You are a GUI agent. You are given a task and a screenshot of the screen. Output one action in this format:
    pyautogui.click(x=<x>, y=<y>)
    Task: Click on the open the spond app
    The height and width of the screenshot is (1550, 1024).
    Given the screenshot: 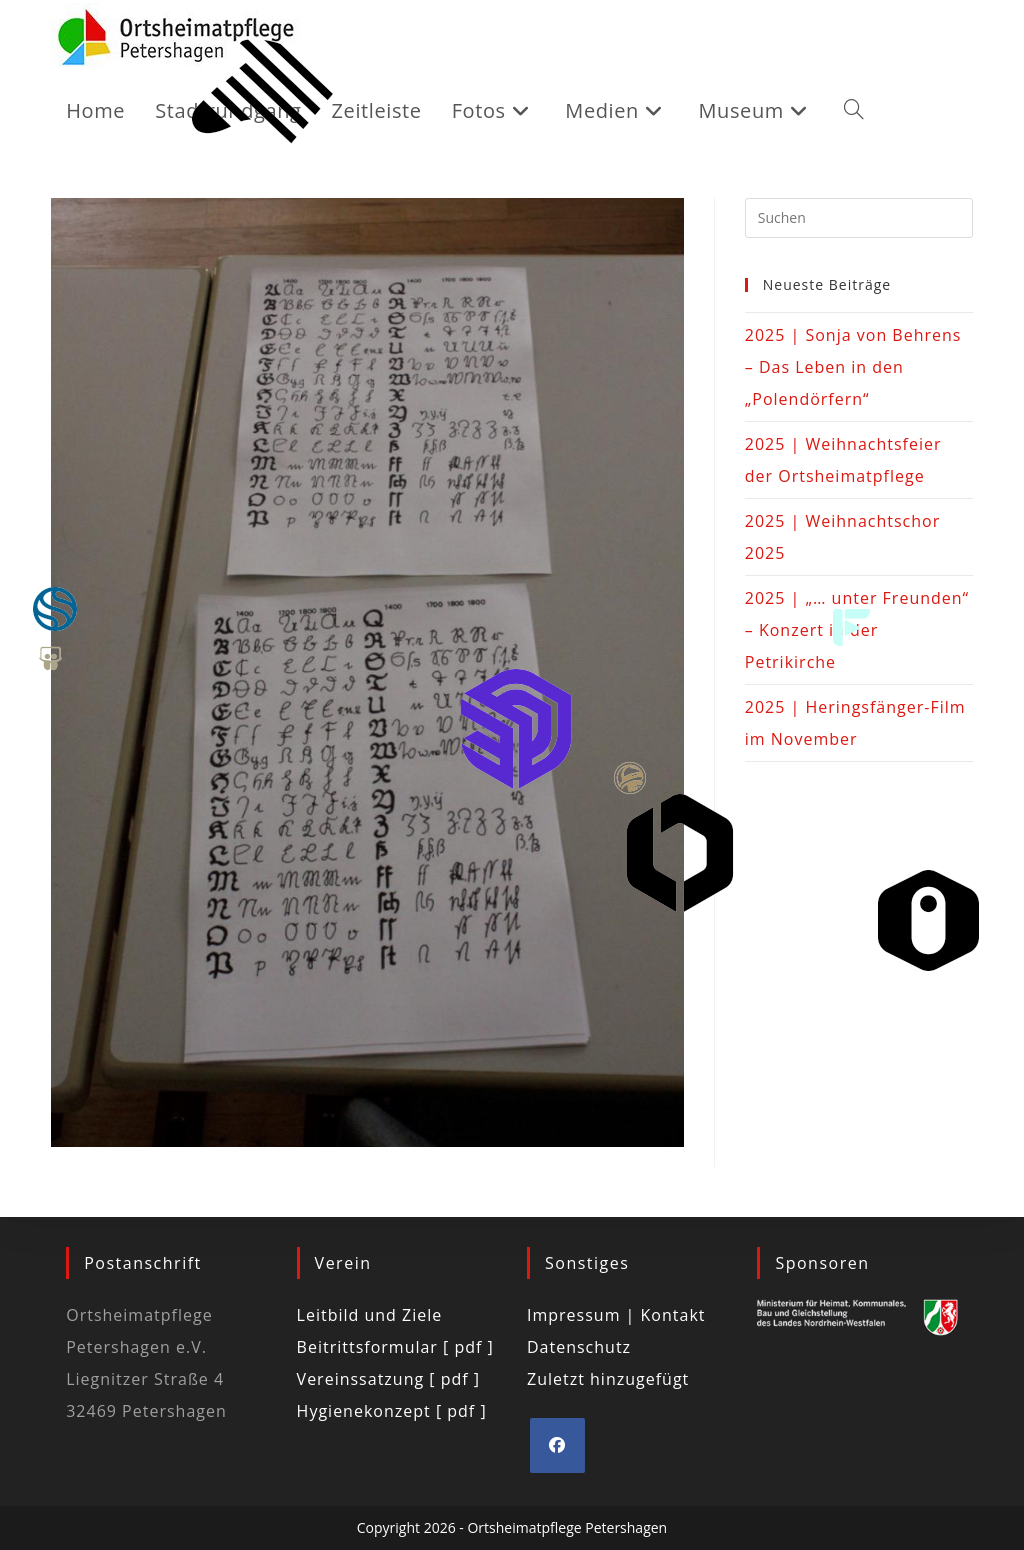 What is the action you would take?
    pyautogui.click(x=55, y=609)
    